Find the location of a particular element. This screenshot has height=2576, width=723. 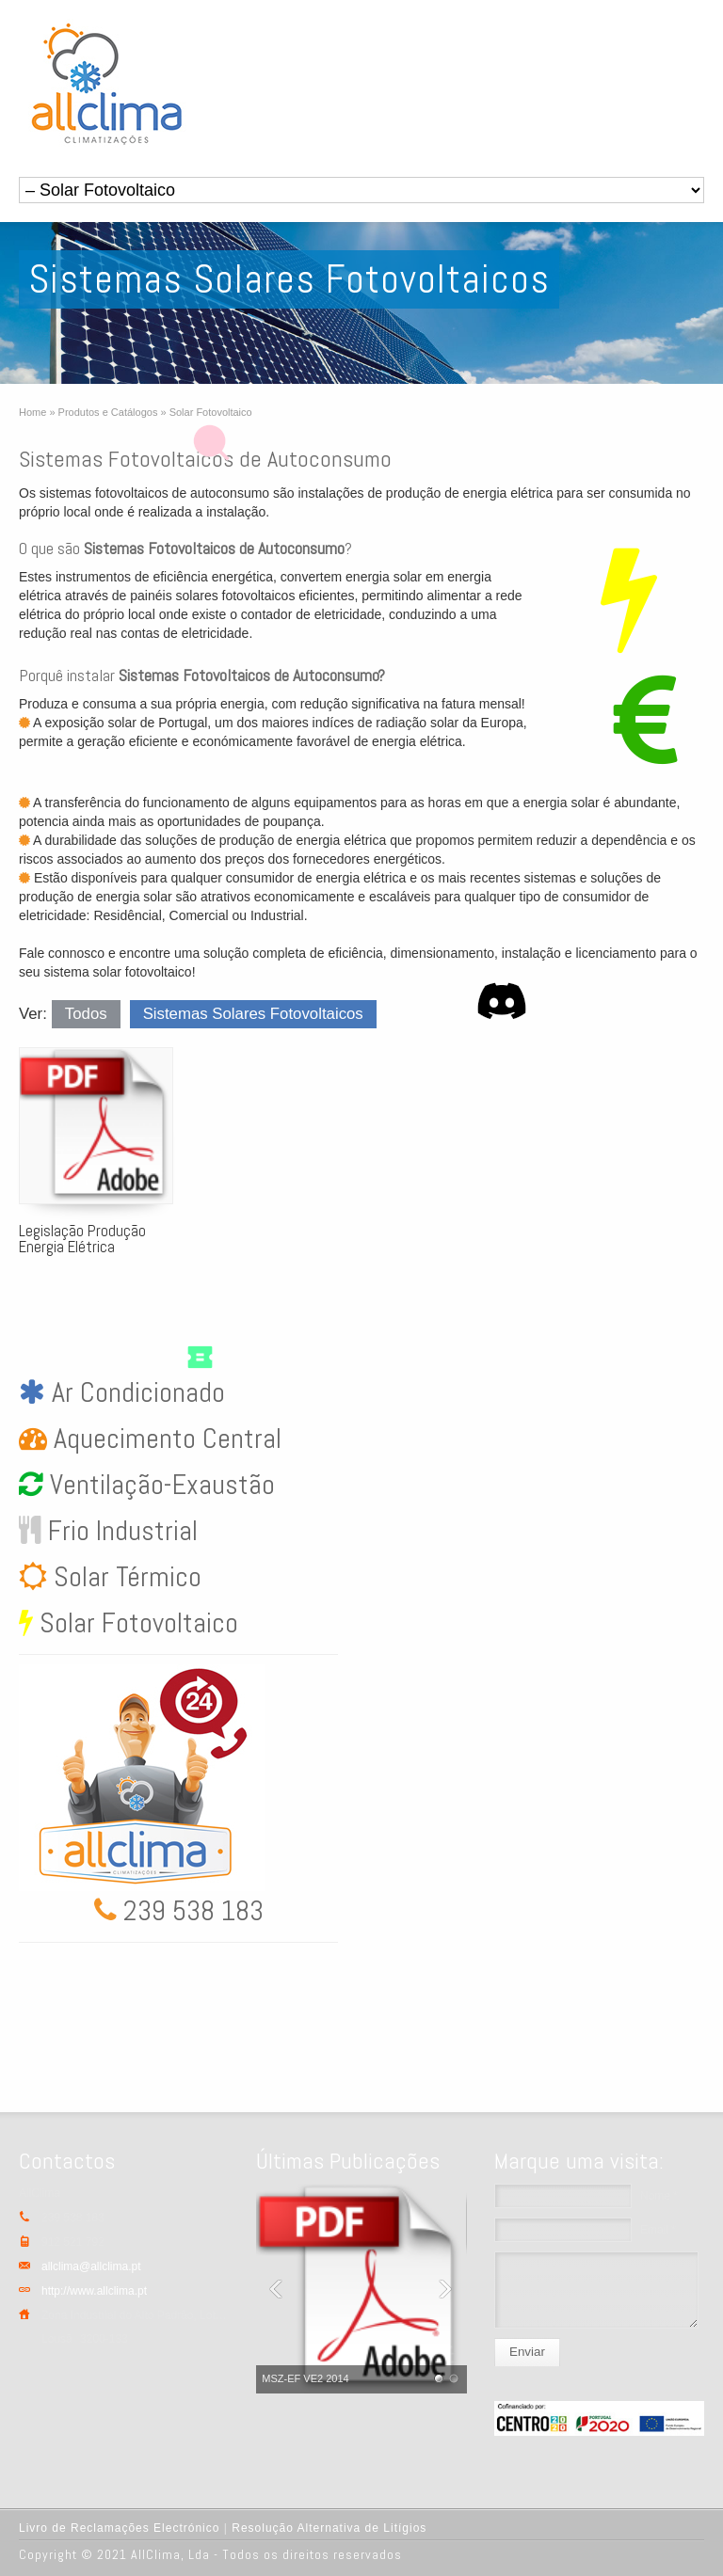

search for content or items is located at coordinates (211, 442).